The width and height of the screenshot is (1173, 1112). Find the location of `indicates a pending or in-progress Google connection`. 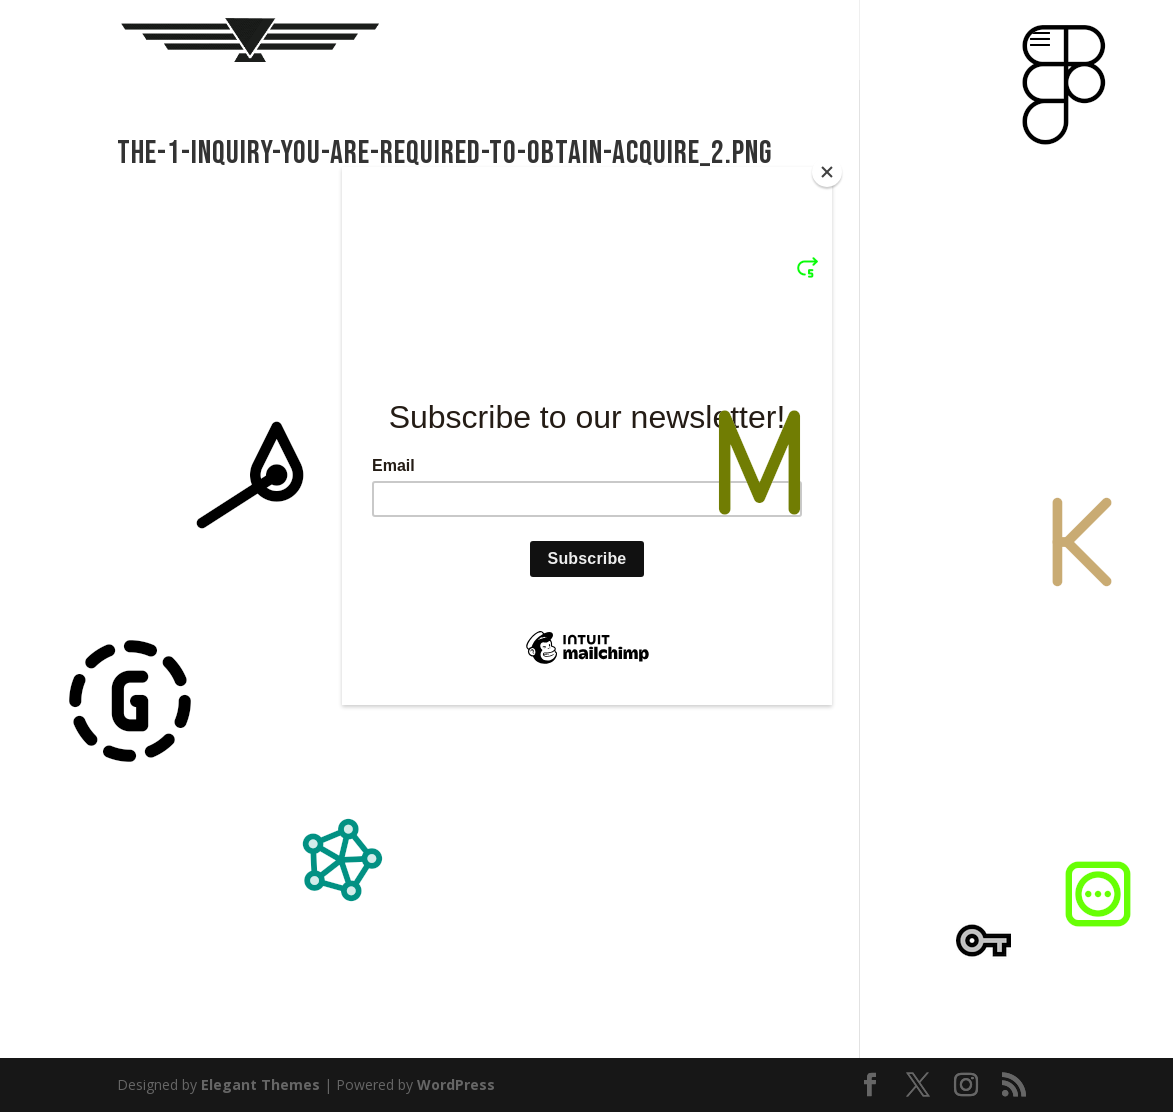

indicates a pending or in-progress Google connection is located at coordinates (130, 701).